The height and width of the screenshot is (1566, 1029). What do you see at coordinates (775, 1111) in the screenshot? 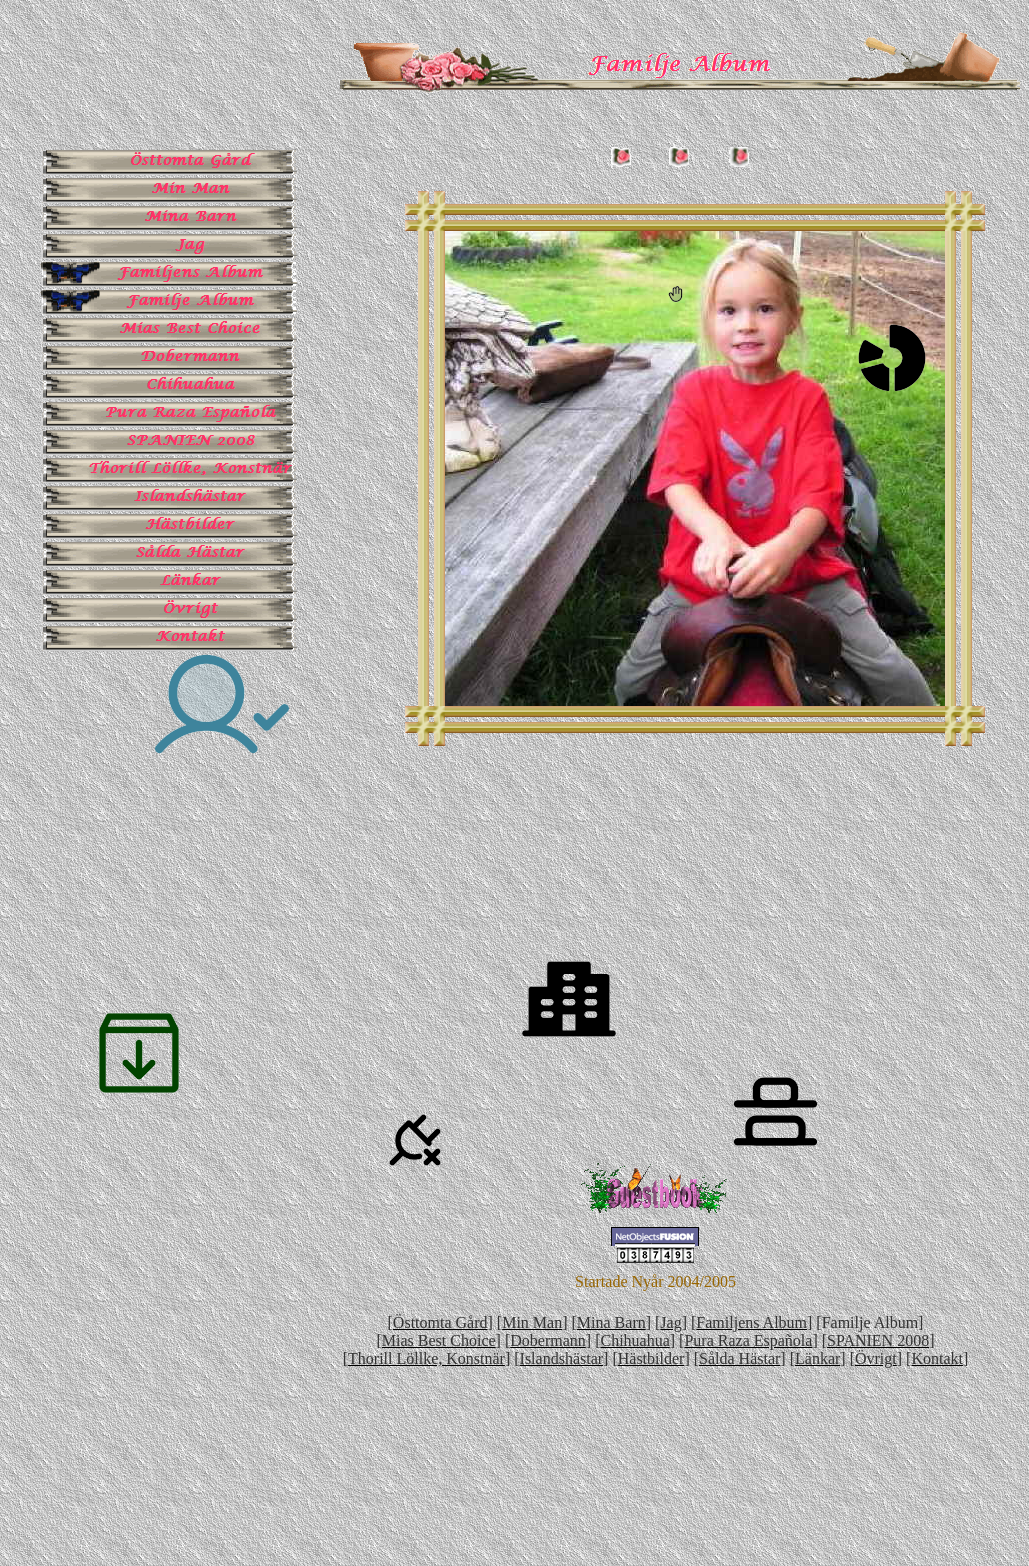
I see `align elements to the bottom with equal vertical spacing` at bounding box center [775, 1111].